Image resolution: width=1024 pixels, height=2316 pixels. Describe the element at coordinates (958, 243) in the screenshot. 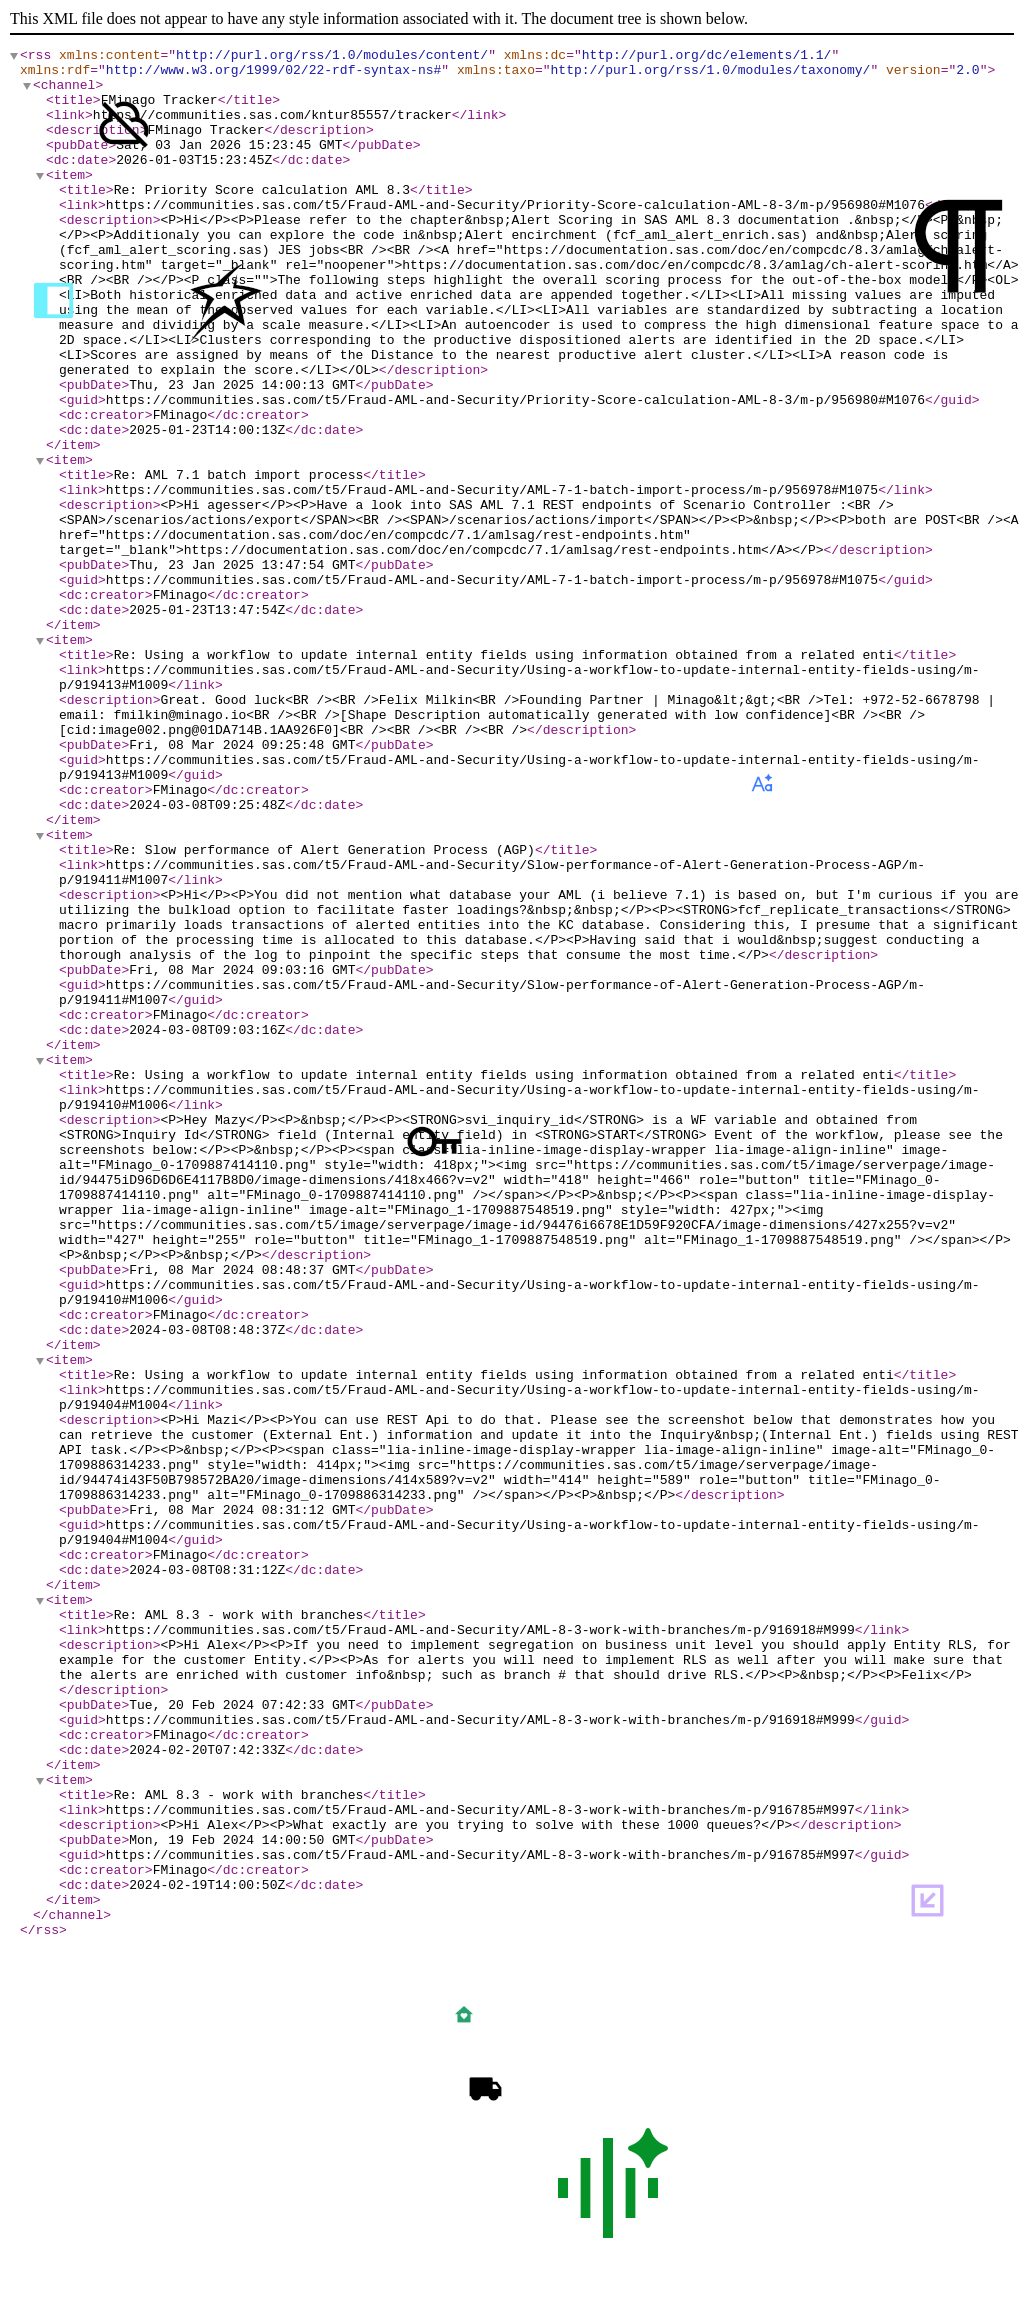

I see `insert a paragraph break` at that location.